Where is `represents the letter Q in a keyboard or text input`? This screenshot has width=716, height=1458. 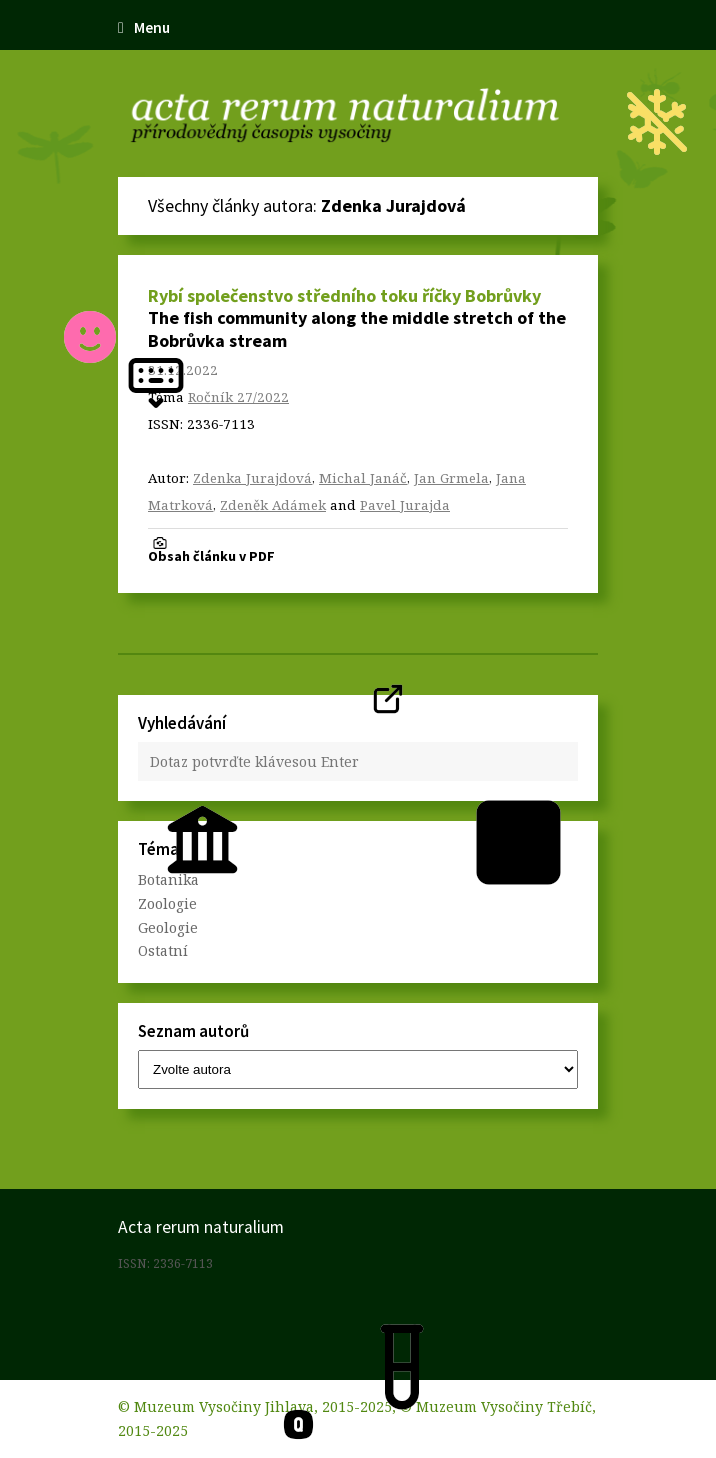
represents the letter Q in a keyboard or text input is located at coordinates (298, 1424).